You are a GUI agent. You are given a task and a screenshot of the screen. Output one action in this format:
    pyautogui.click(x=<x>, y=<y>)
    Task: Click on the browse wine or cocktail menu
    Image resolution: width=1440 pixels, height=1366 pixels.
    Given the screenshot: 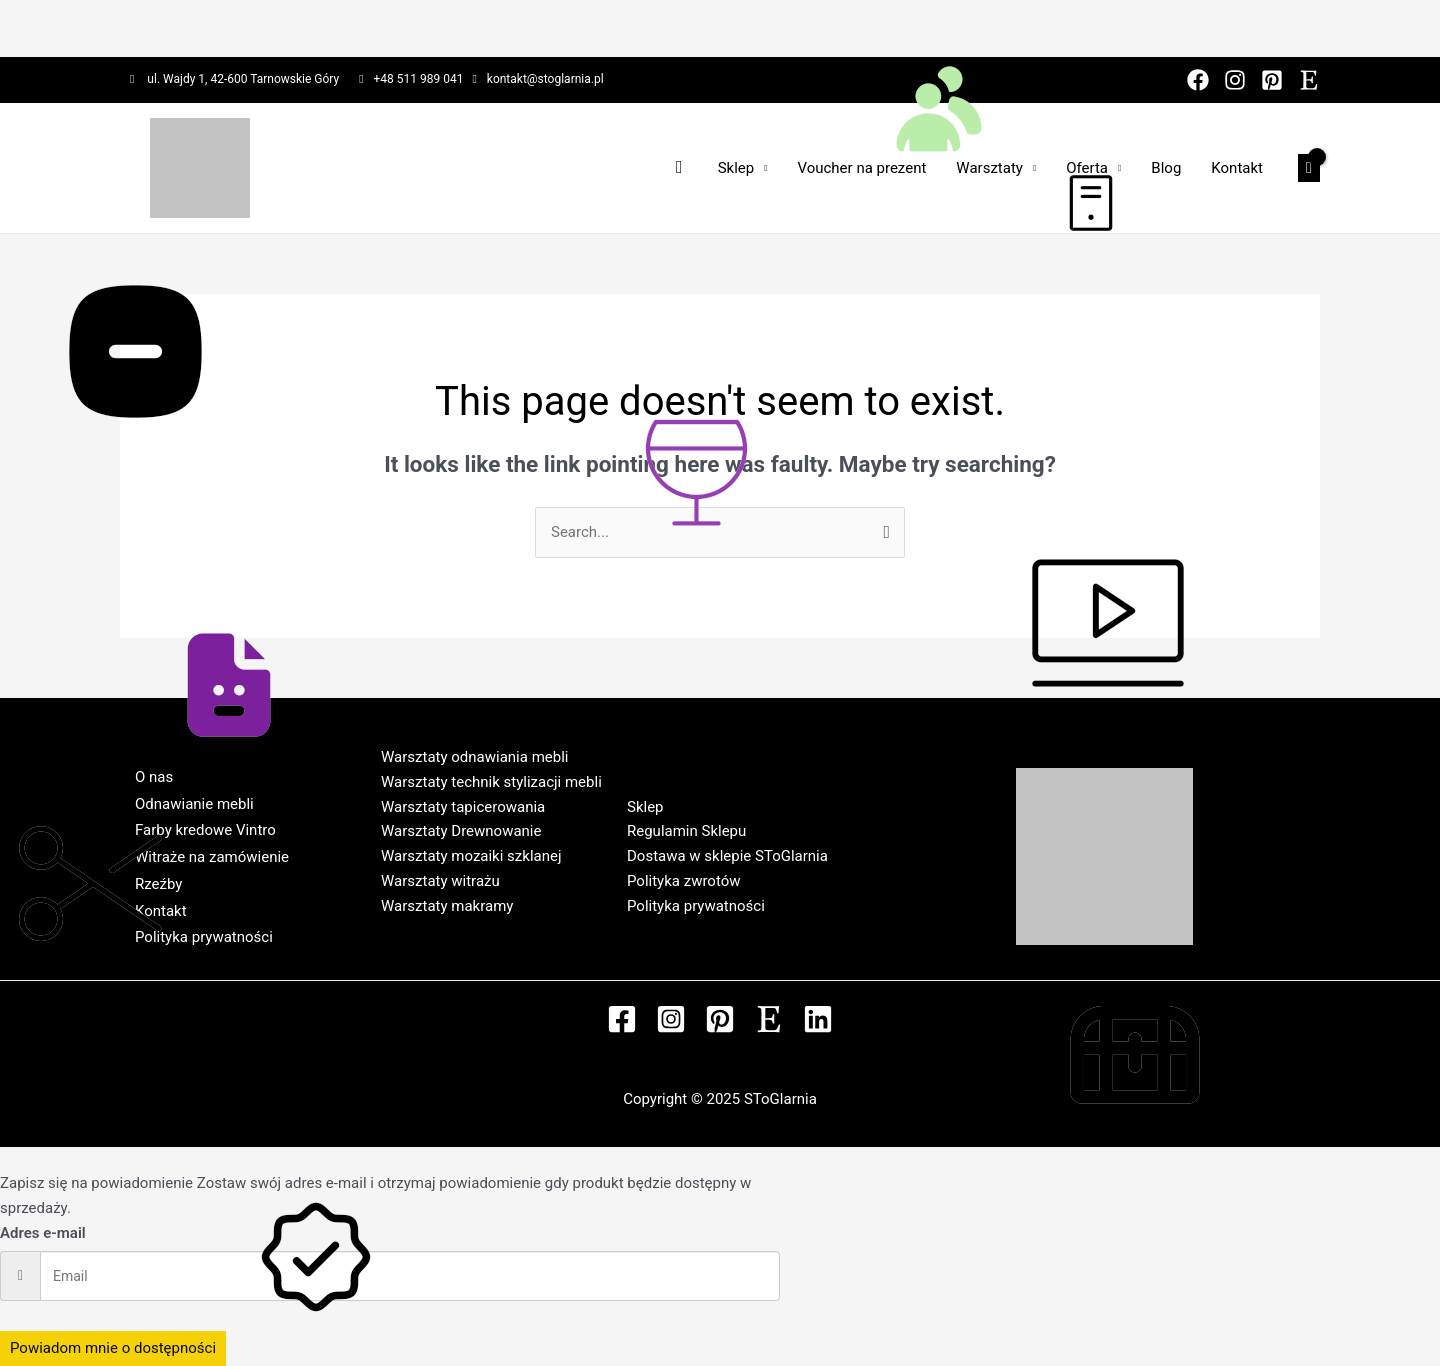 What is the action you would take?
    pyautogui.click(x=696, y=470)
    